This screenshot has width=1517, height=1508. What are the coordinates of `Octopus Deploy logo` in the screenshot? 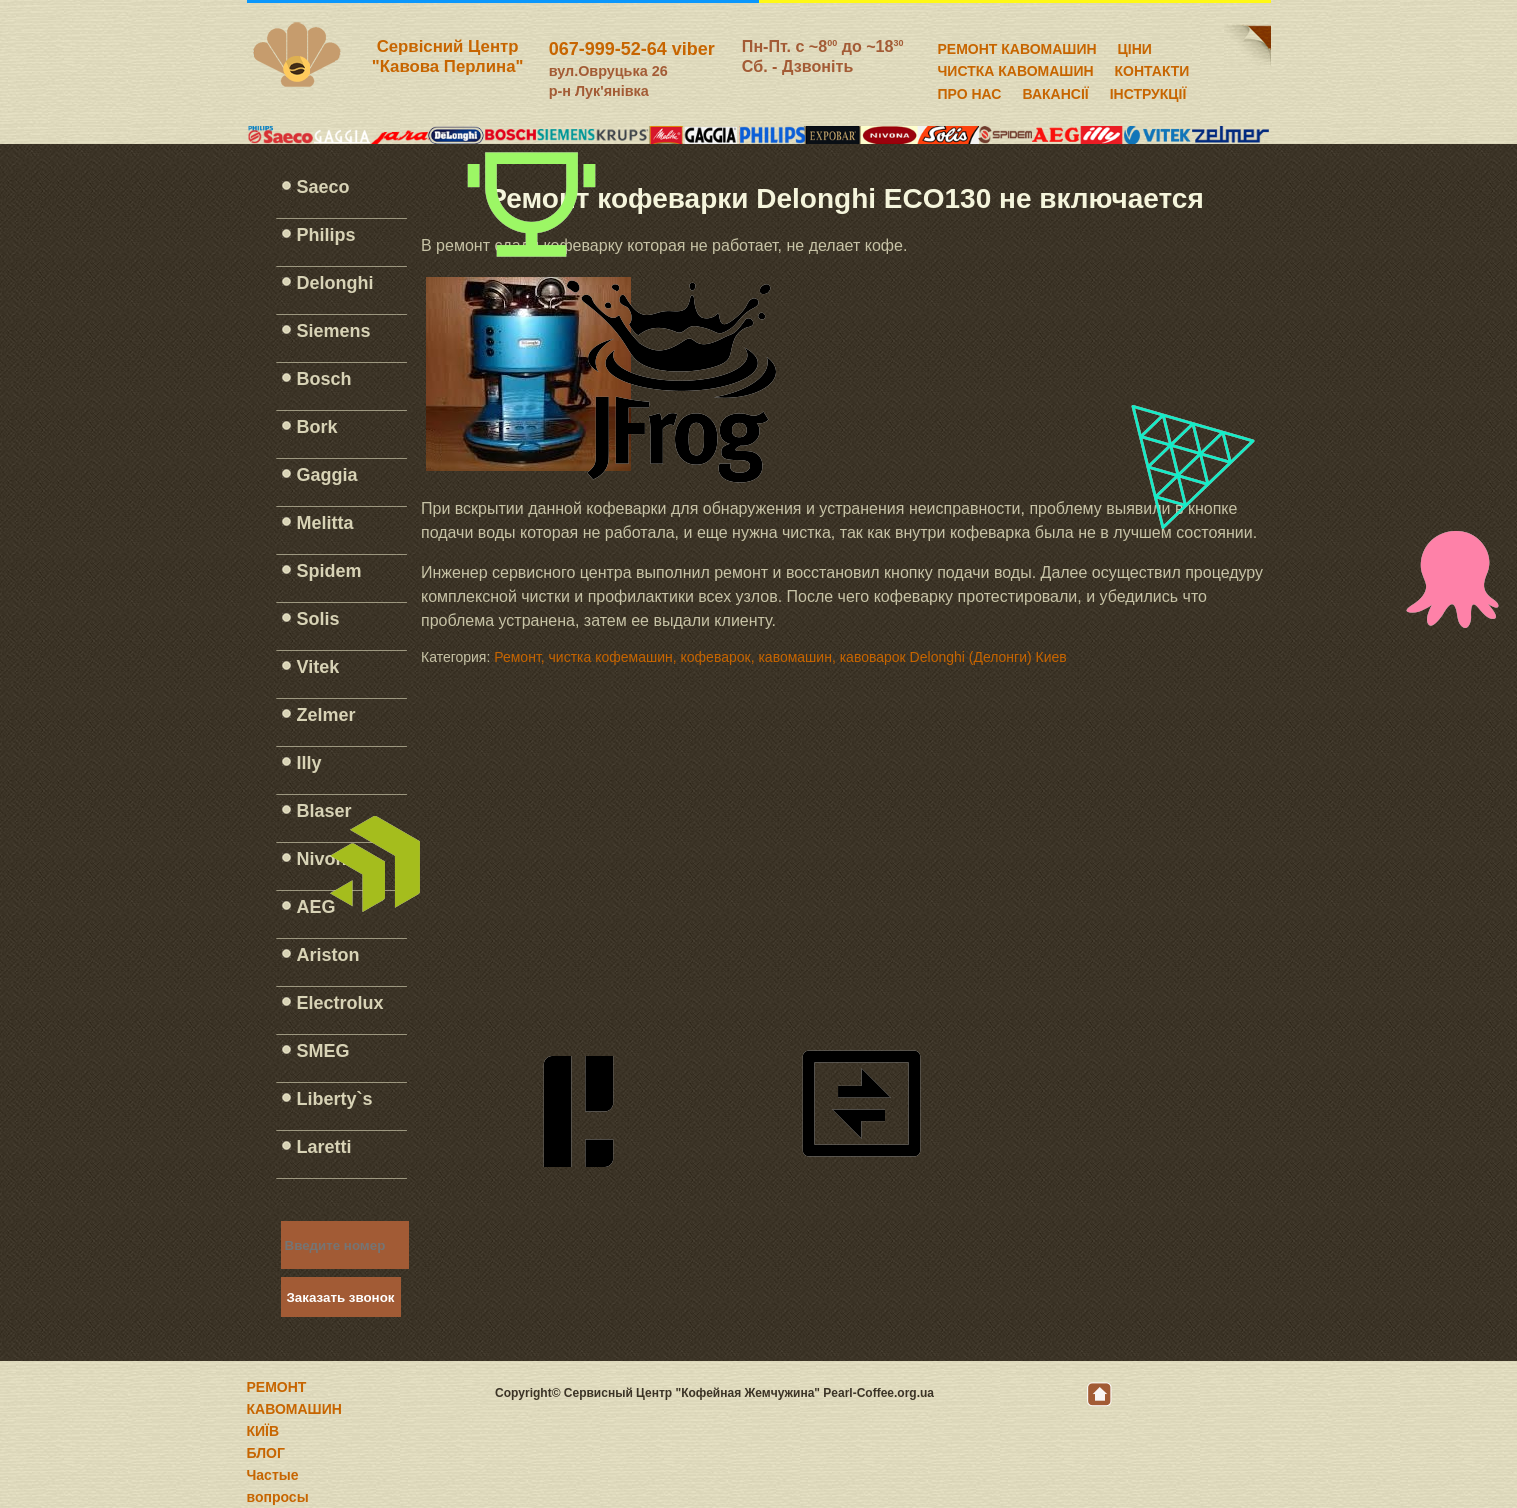 It's located at (1452, 579).